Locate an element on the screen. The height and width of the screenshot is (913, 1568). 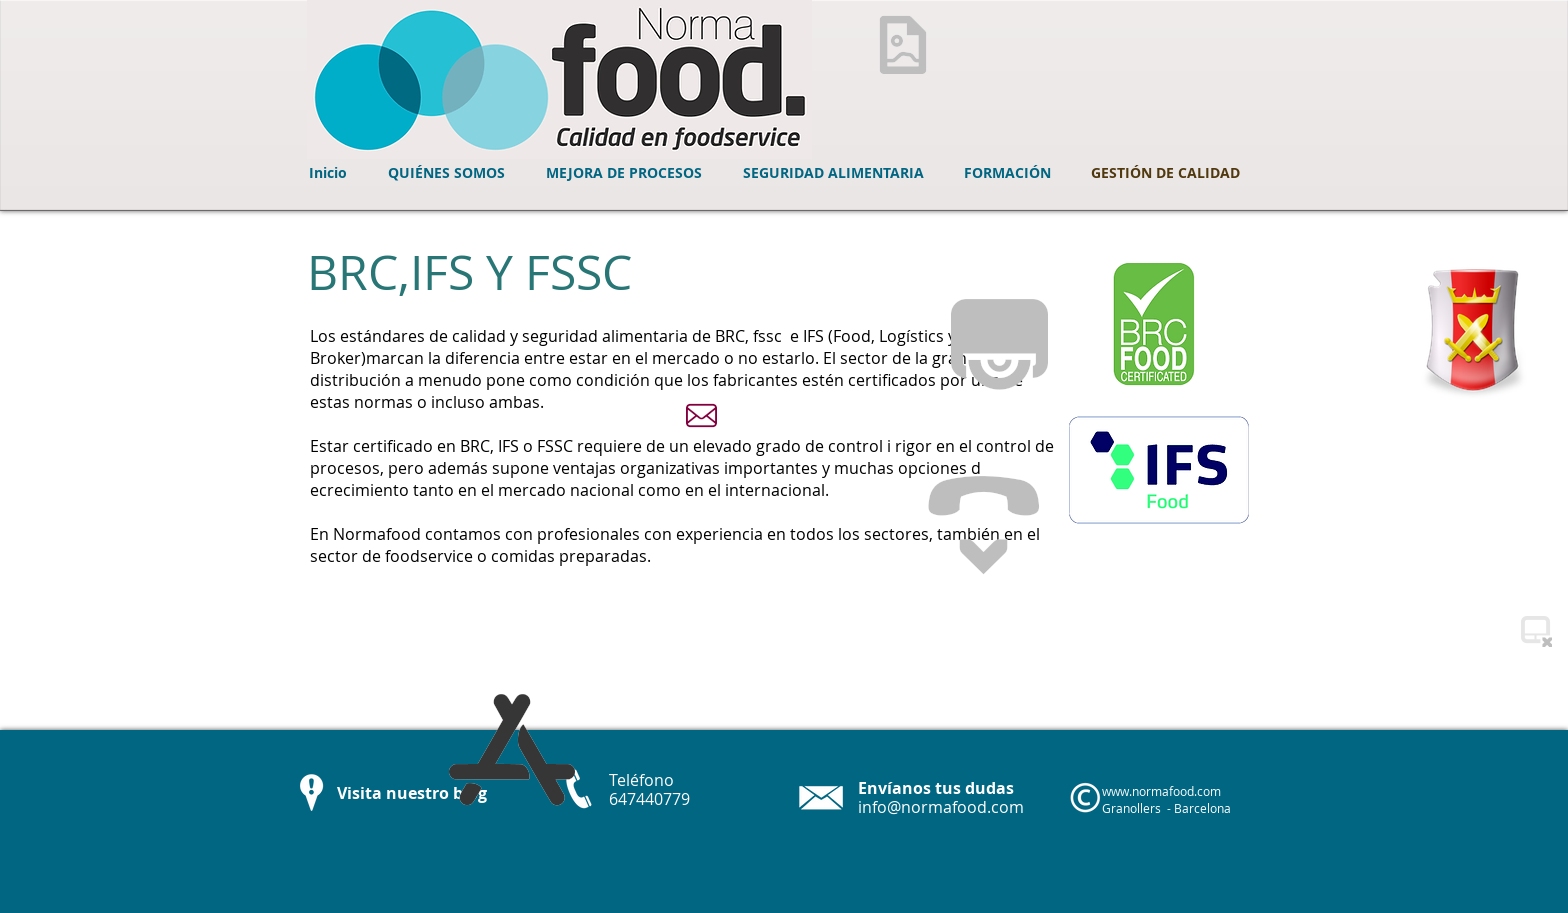
indicates high security status or strong protection level is located at coordinates (1473, 331).